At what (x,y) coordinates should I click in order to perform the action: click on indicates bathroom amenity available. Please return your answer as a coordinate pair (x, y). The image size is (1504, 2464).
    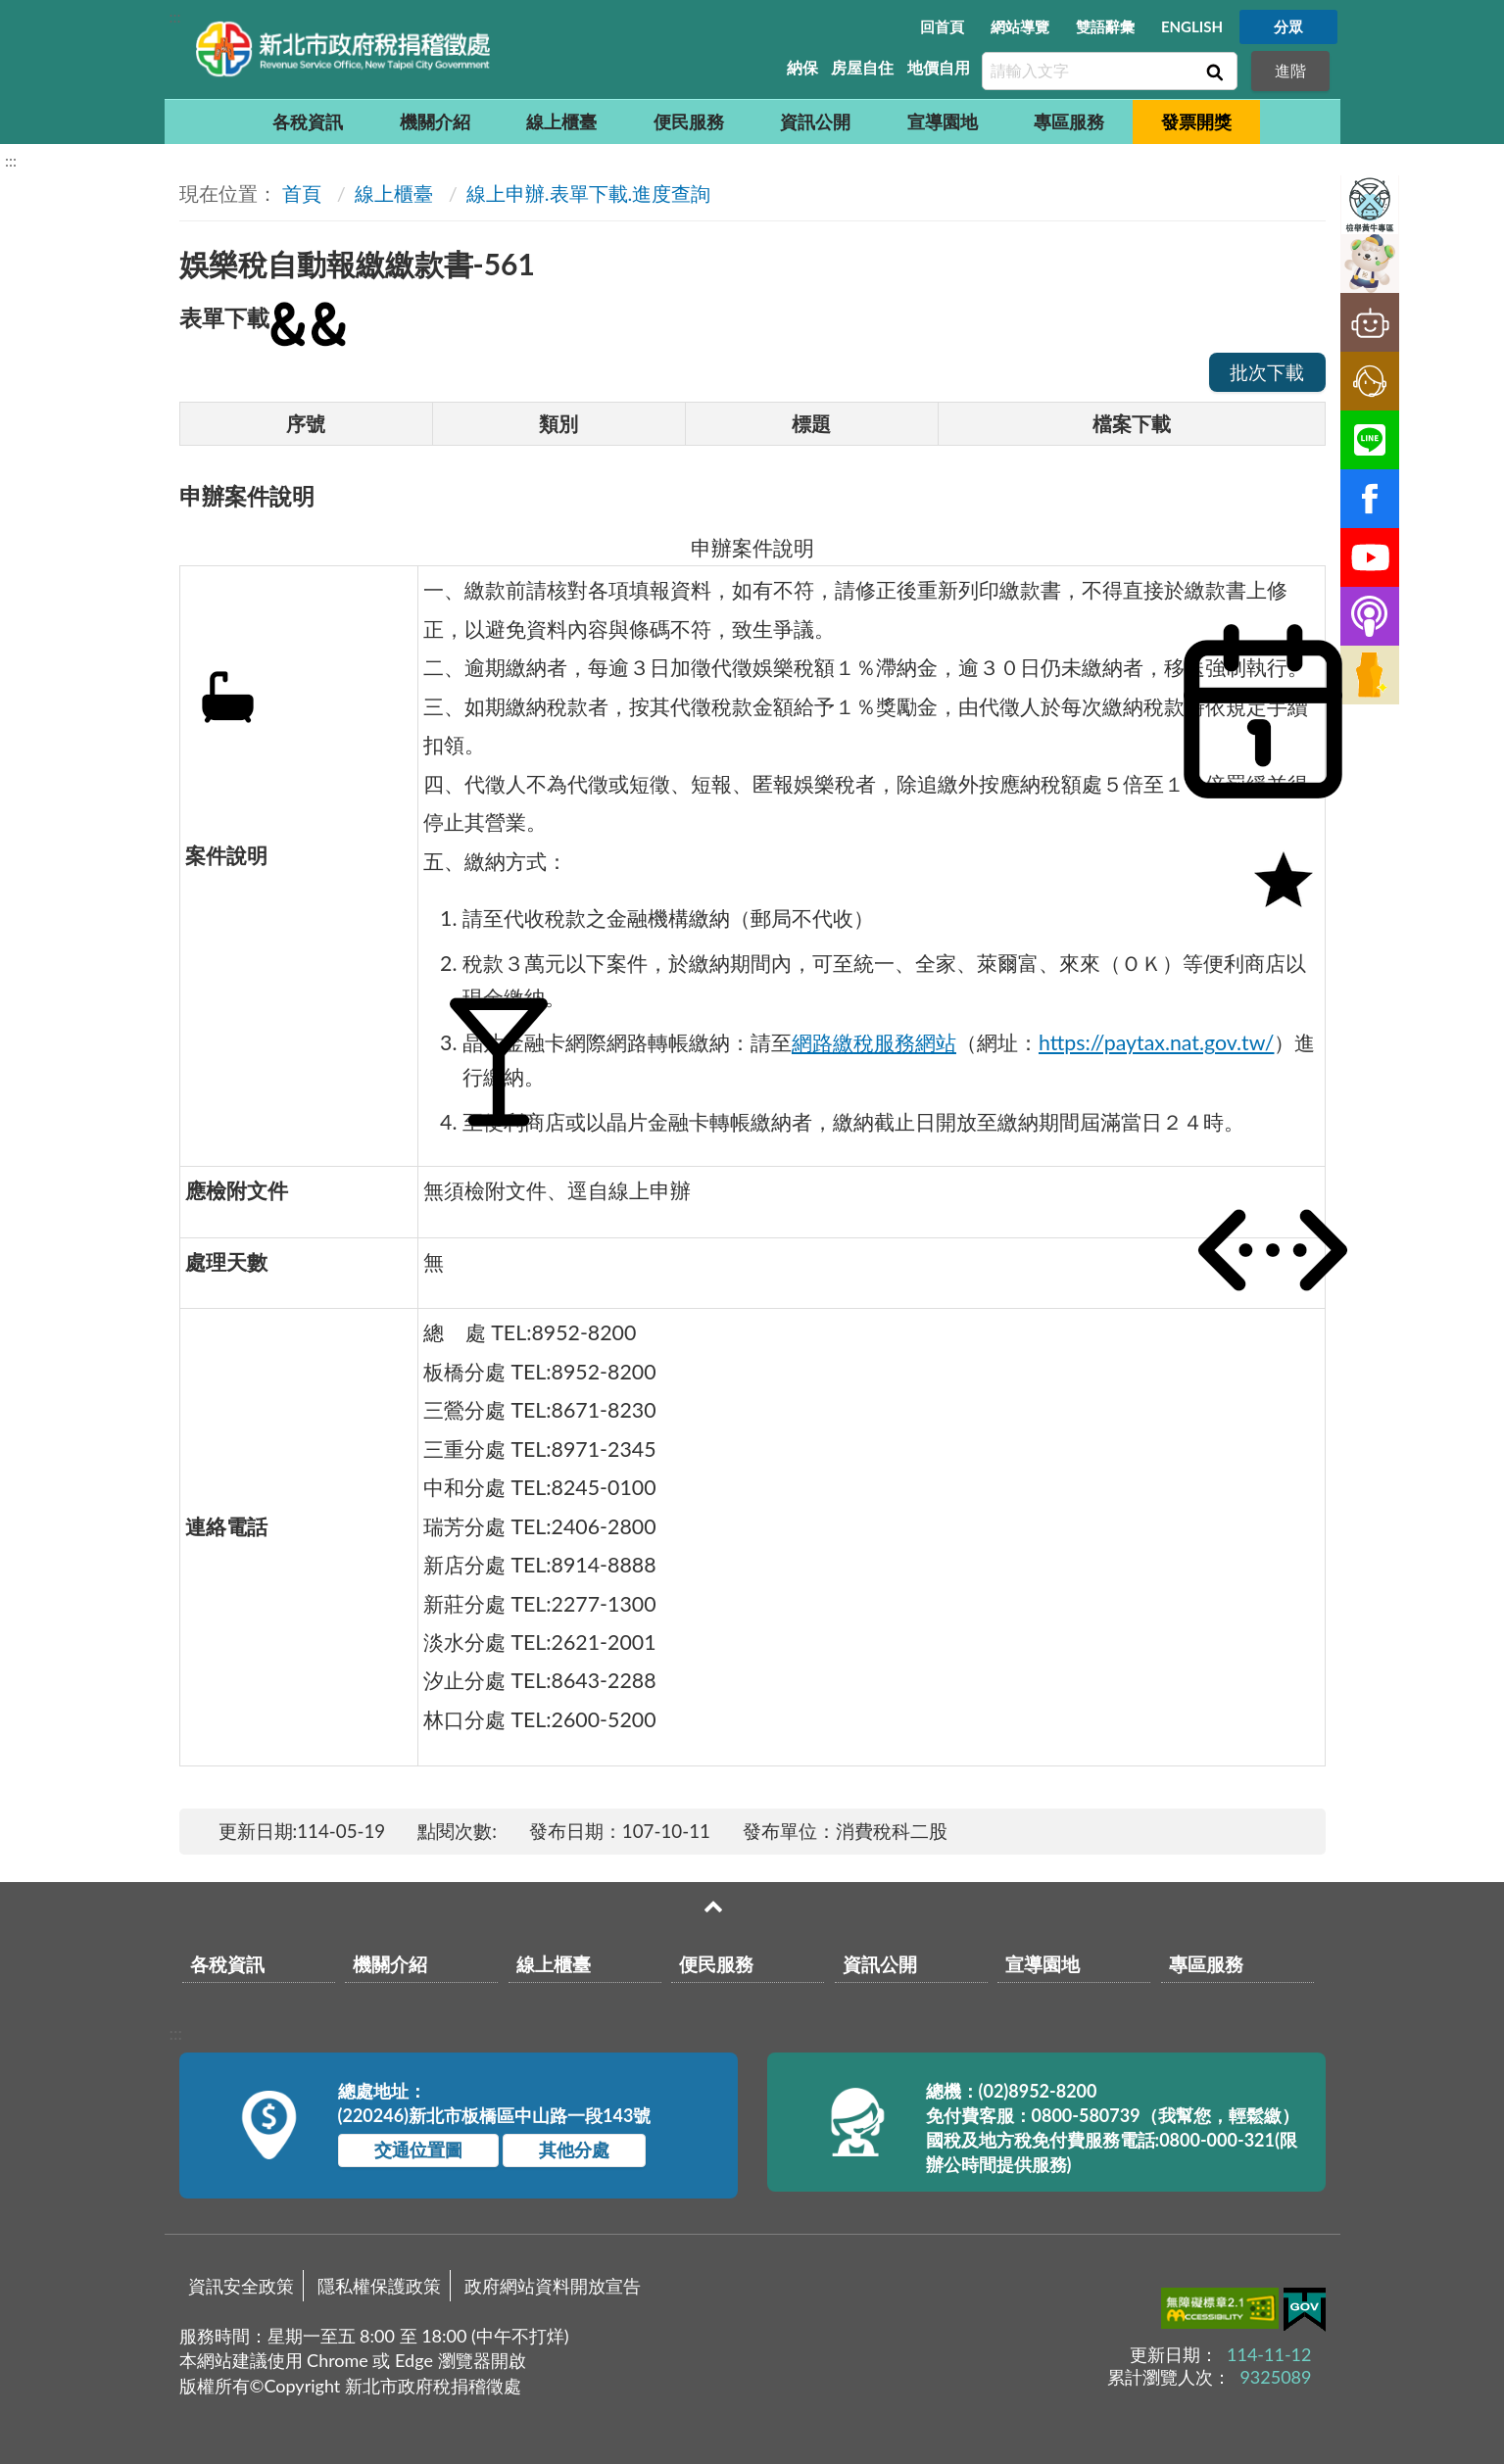
    Looking at the image, I should click on (227, 697).